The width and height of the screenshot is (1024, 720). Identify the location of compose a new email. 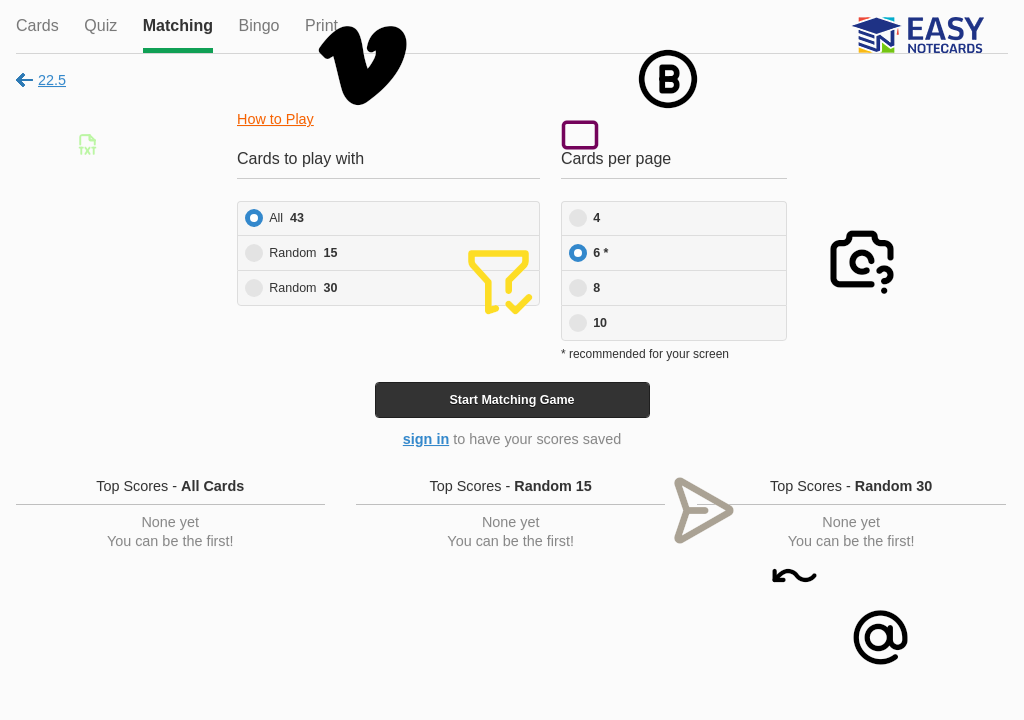
(880, 637).